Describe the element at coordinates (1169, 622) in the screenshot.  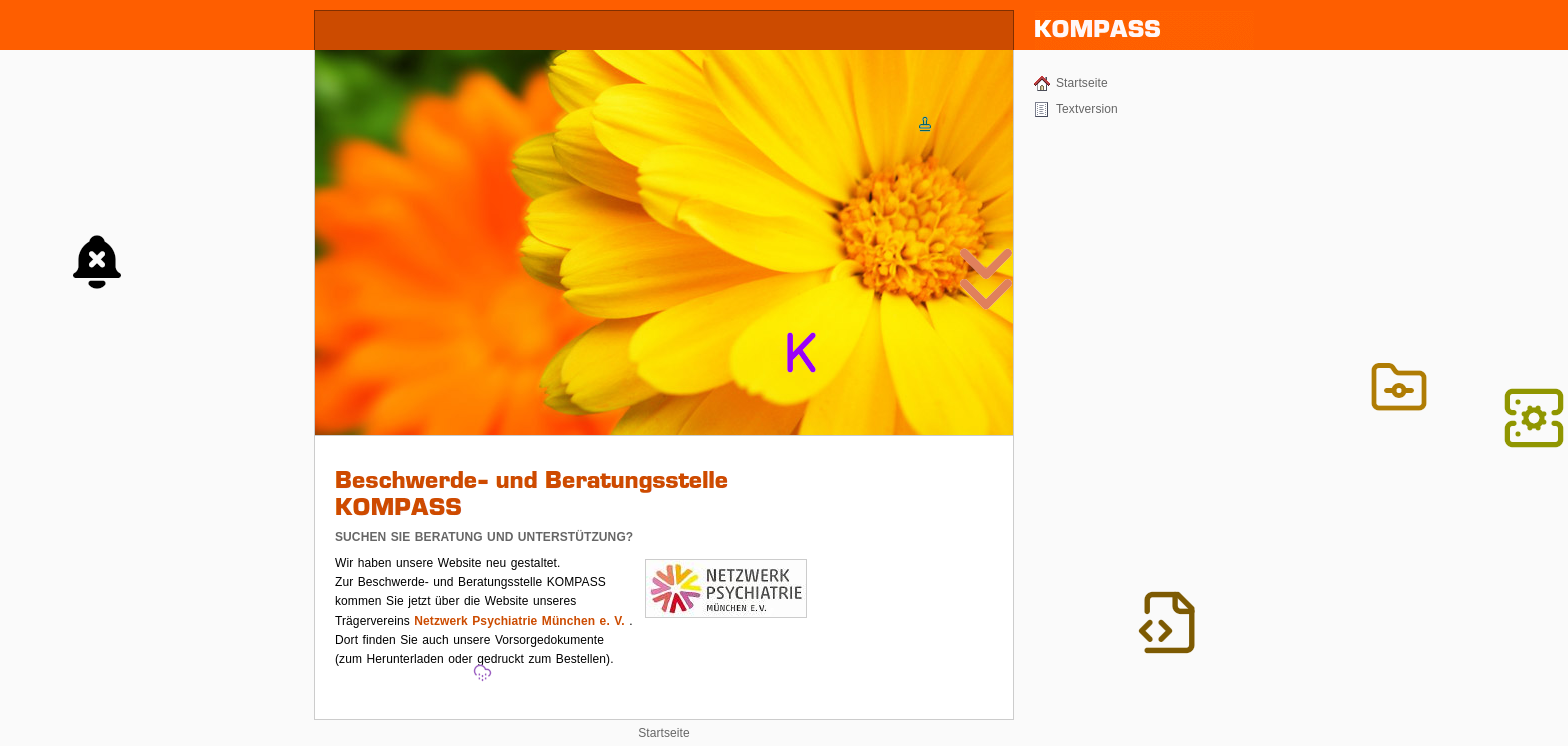
I see `view source code file` at that location.